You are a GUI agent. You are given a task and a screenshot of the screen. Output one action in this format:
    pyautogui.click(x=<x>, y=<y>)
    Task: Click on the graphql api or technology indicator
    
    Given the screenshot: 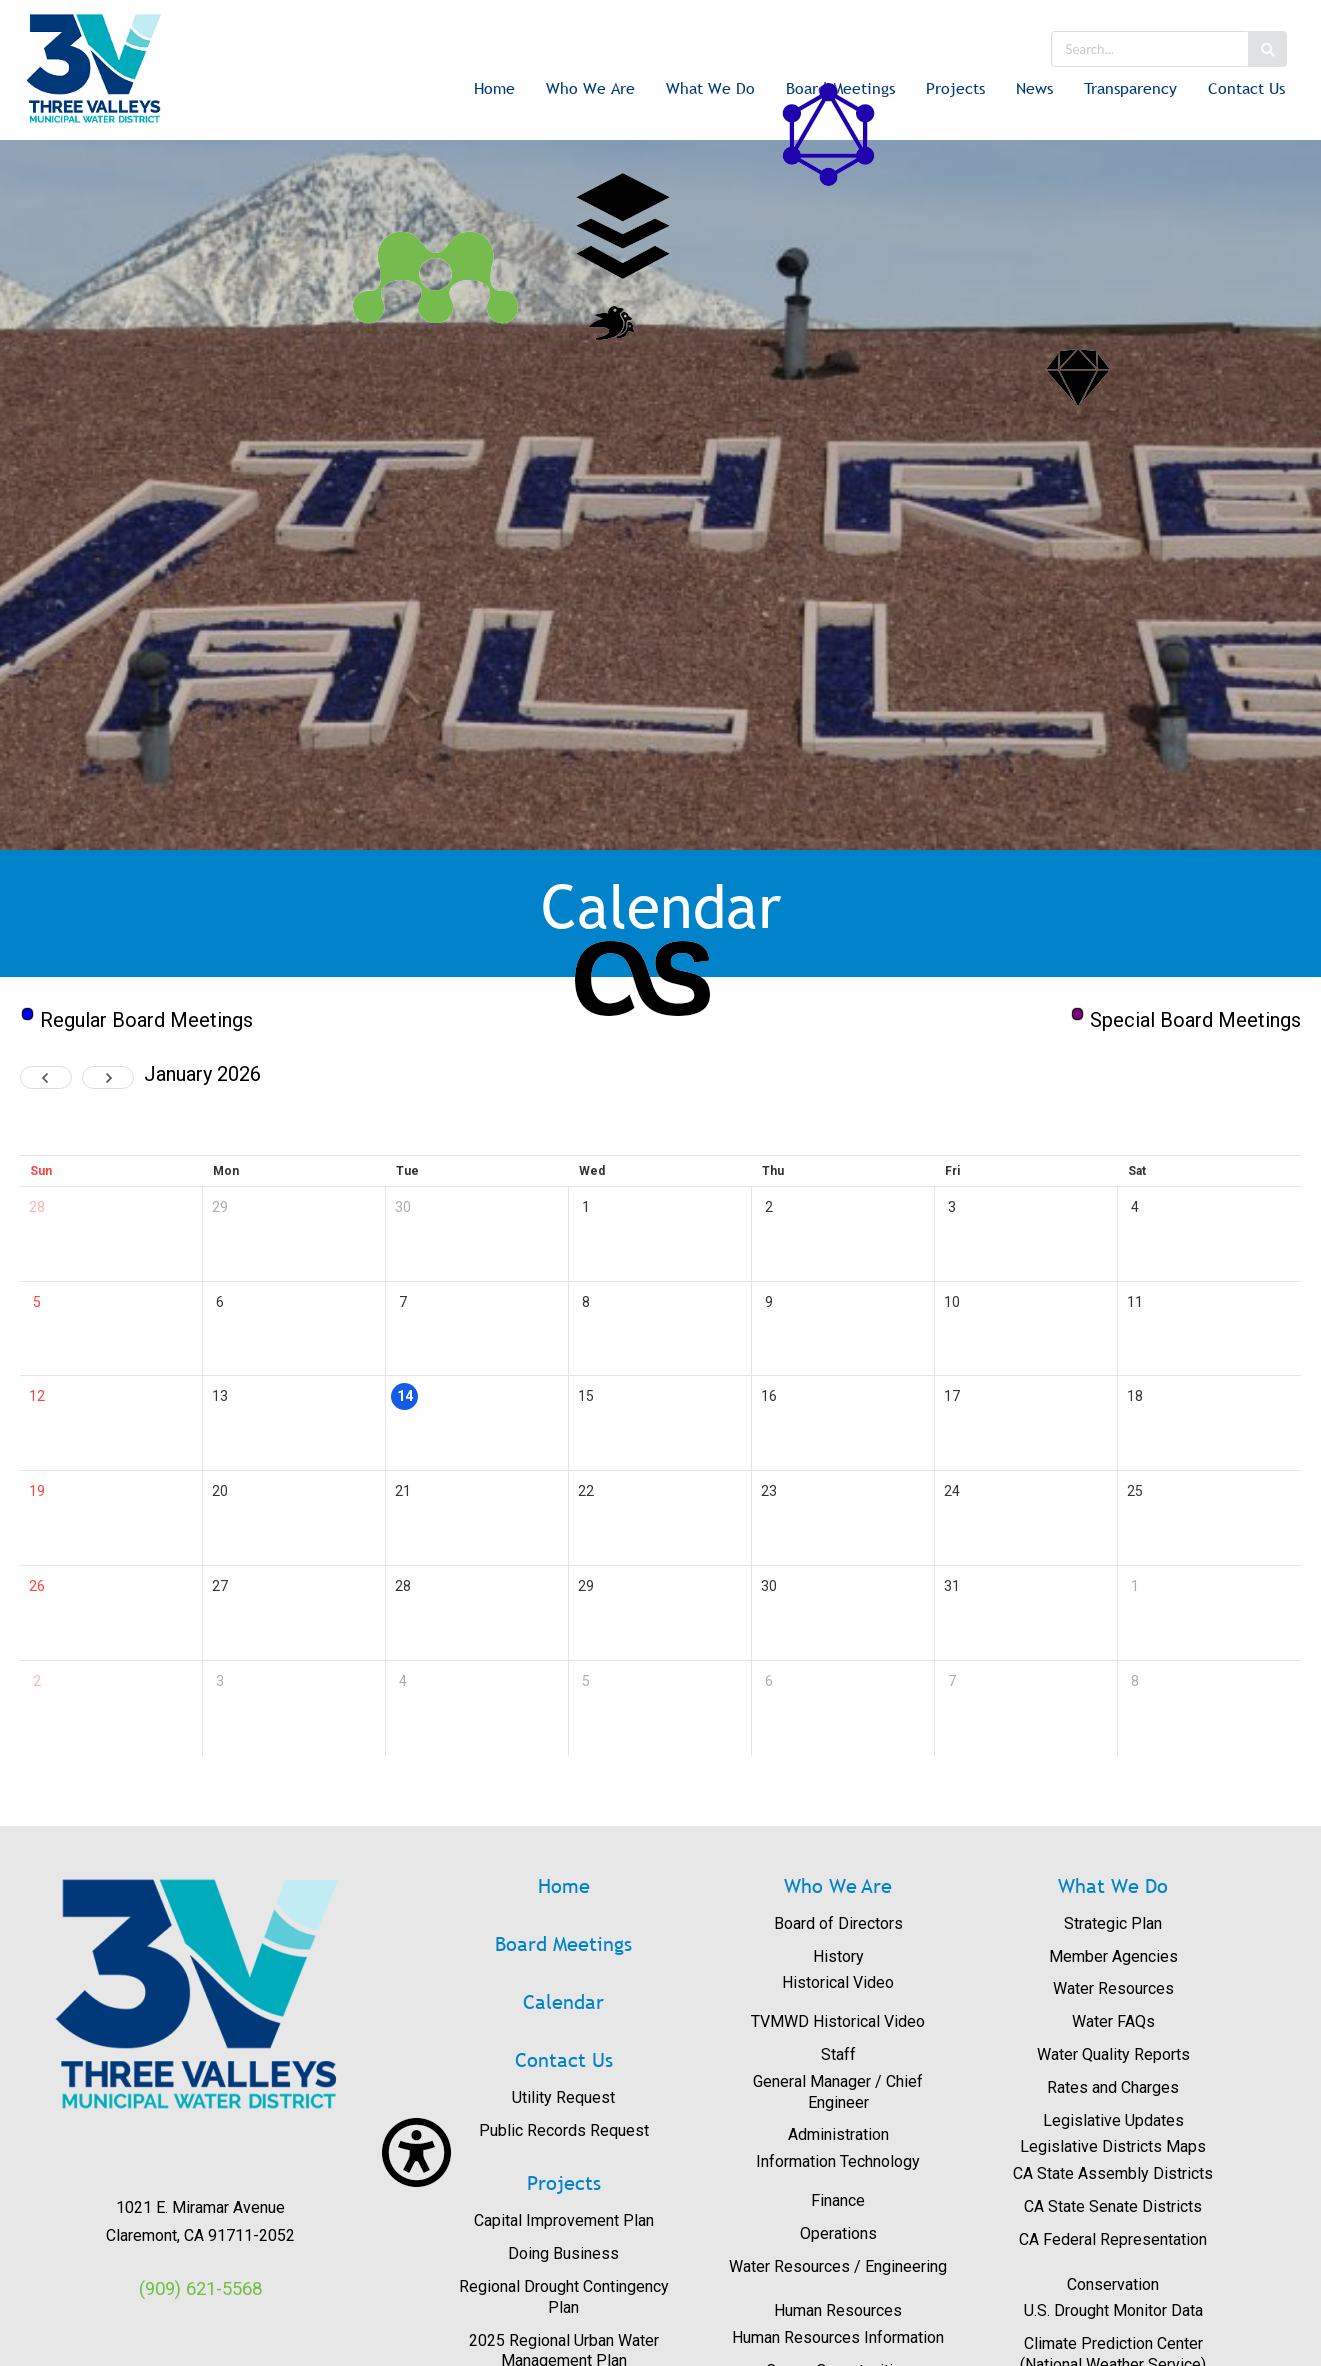 What is the action you would take?
    pyautogui.click(x=828, y=134)
    